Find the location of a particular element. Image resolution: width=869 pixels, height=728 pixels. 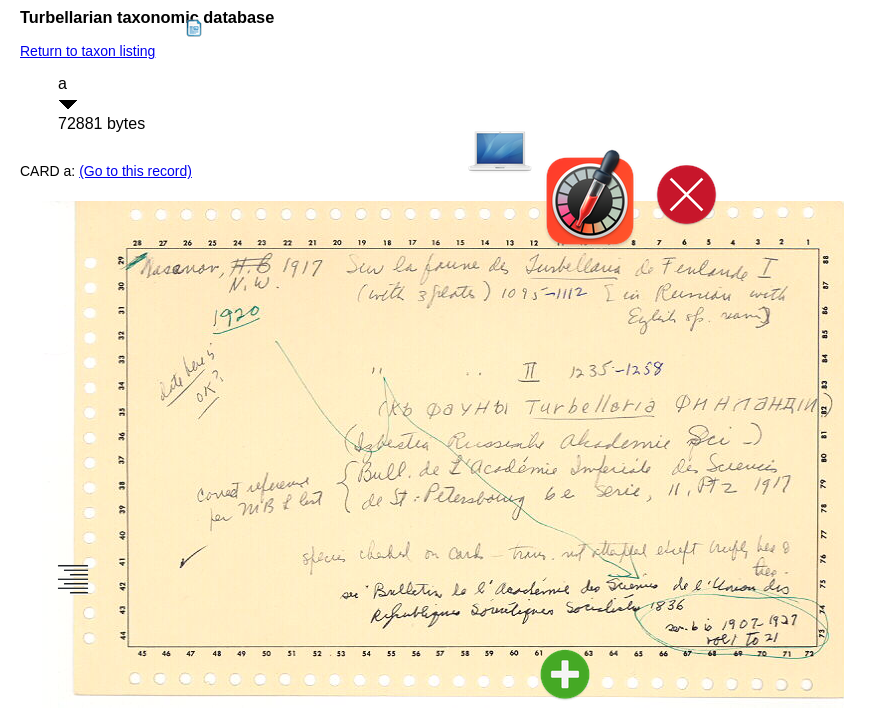

align text to the right margin is located at coordinates (73, 580).